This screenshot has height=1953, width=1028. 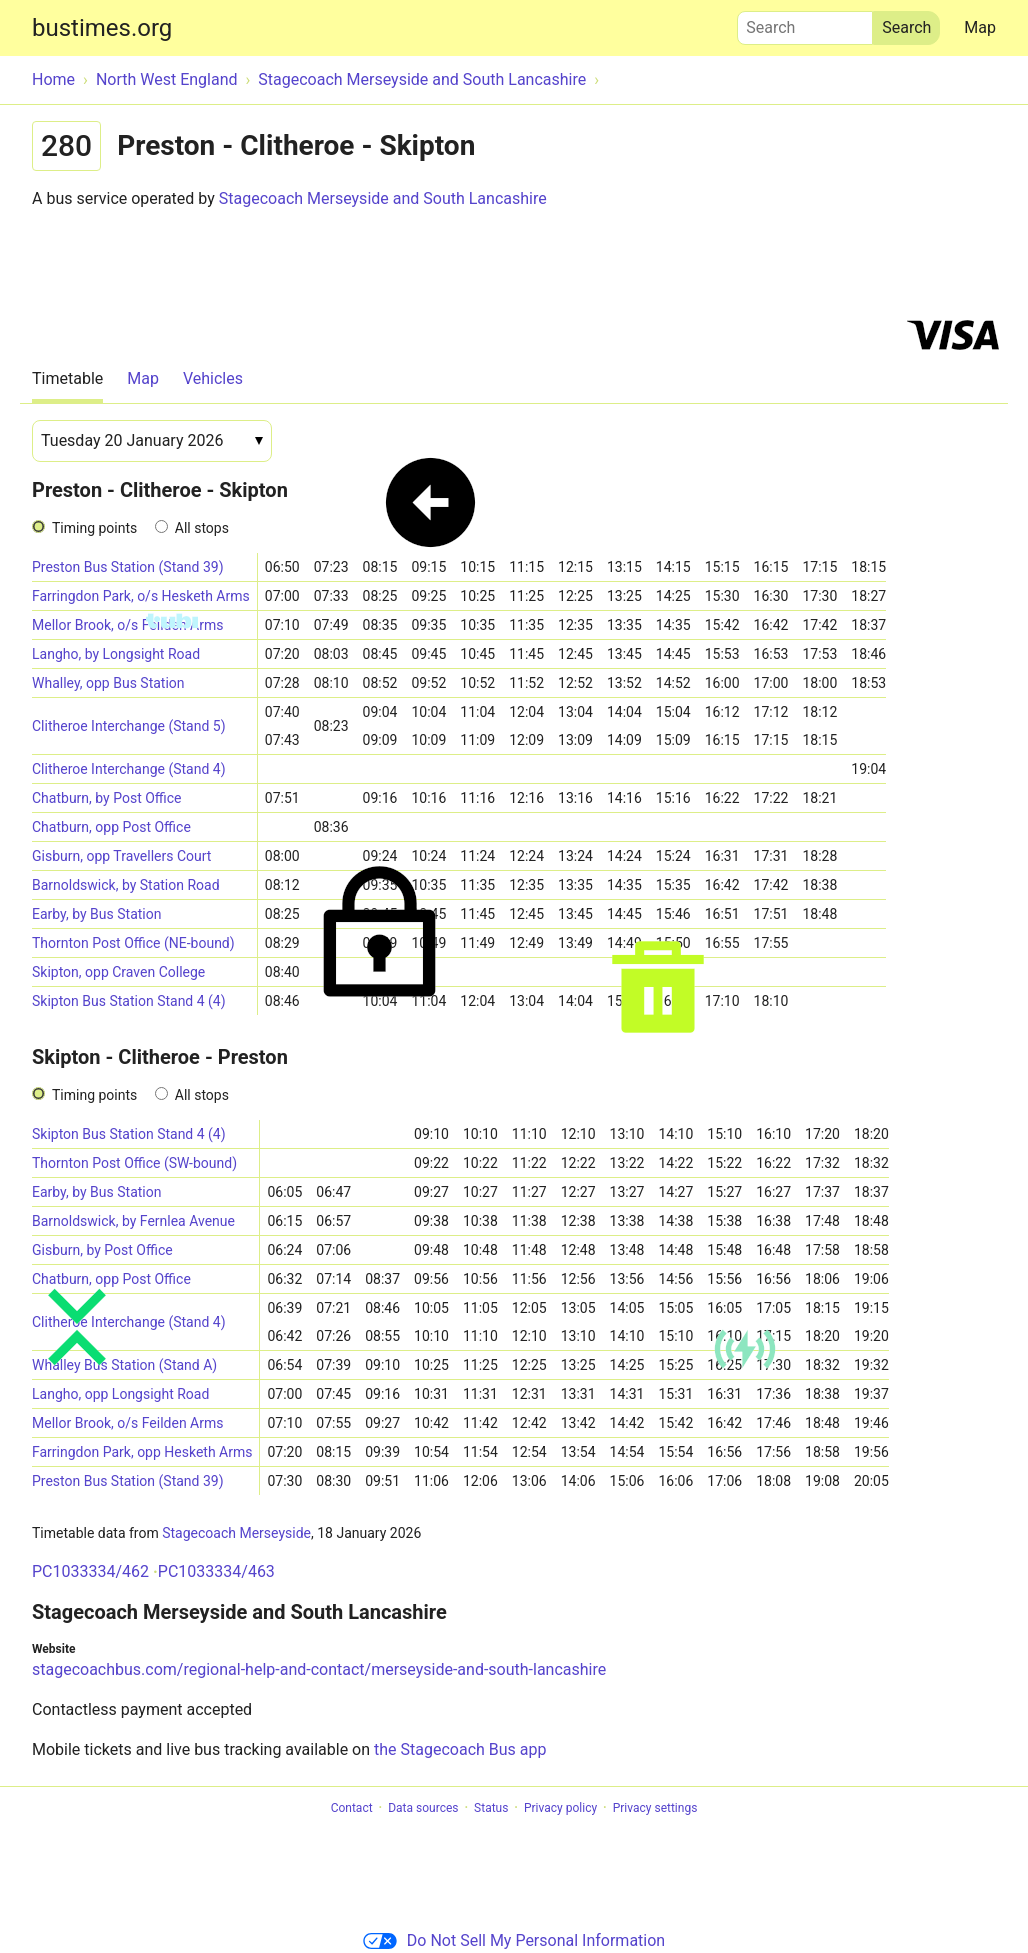 I want to click on open the tubi streaming app, so click(x=172, y=621).